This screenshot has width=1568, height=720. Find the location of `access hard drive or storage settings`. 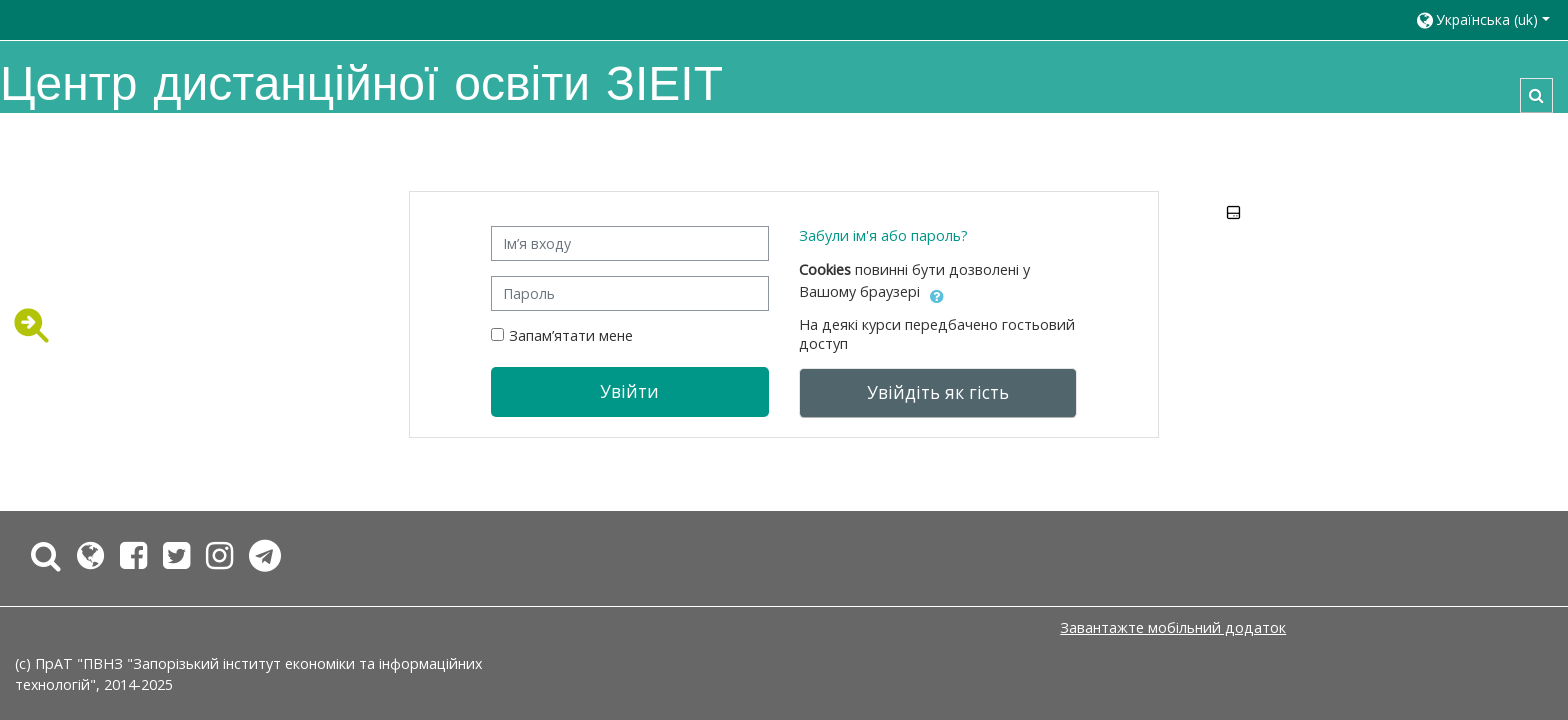

access hard drive or storage settings is located at coordinates (1233, 212).